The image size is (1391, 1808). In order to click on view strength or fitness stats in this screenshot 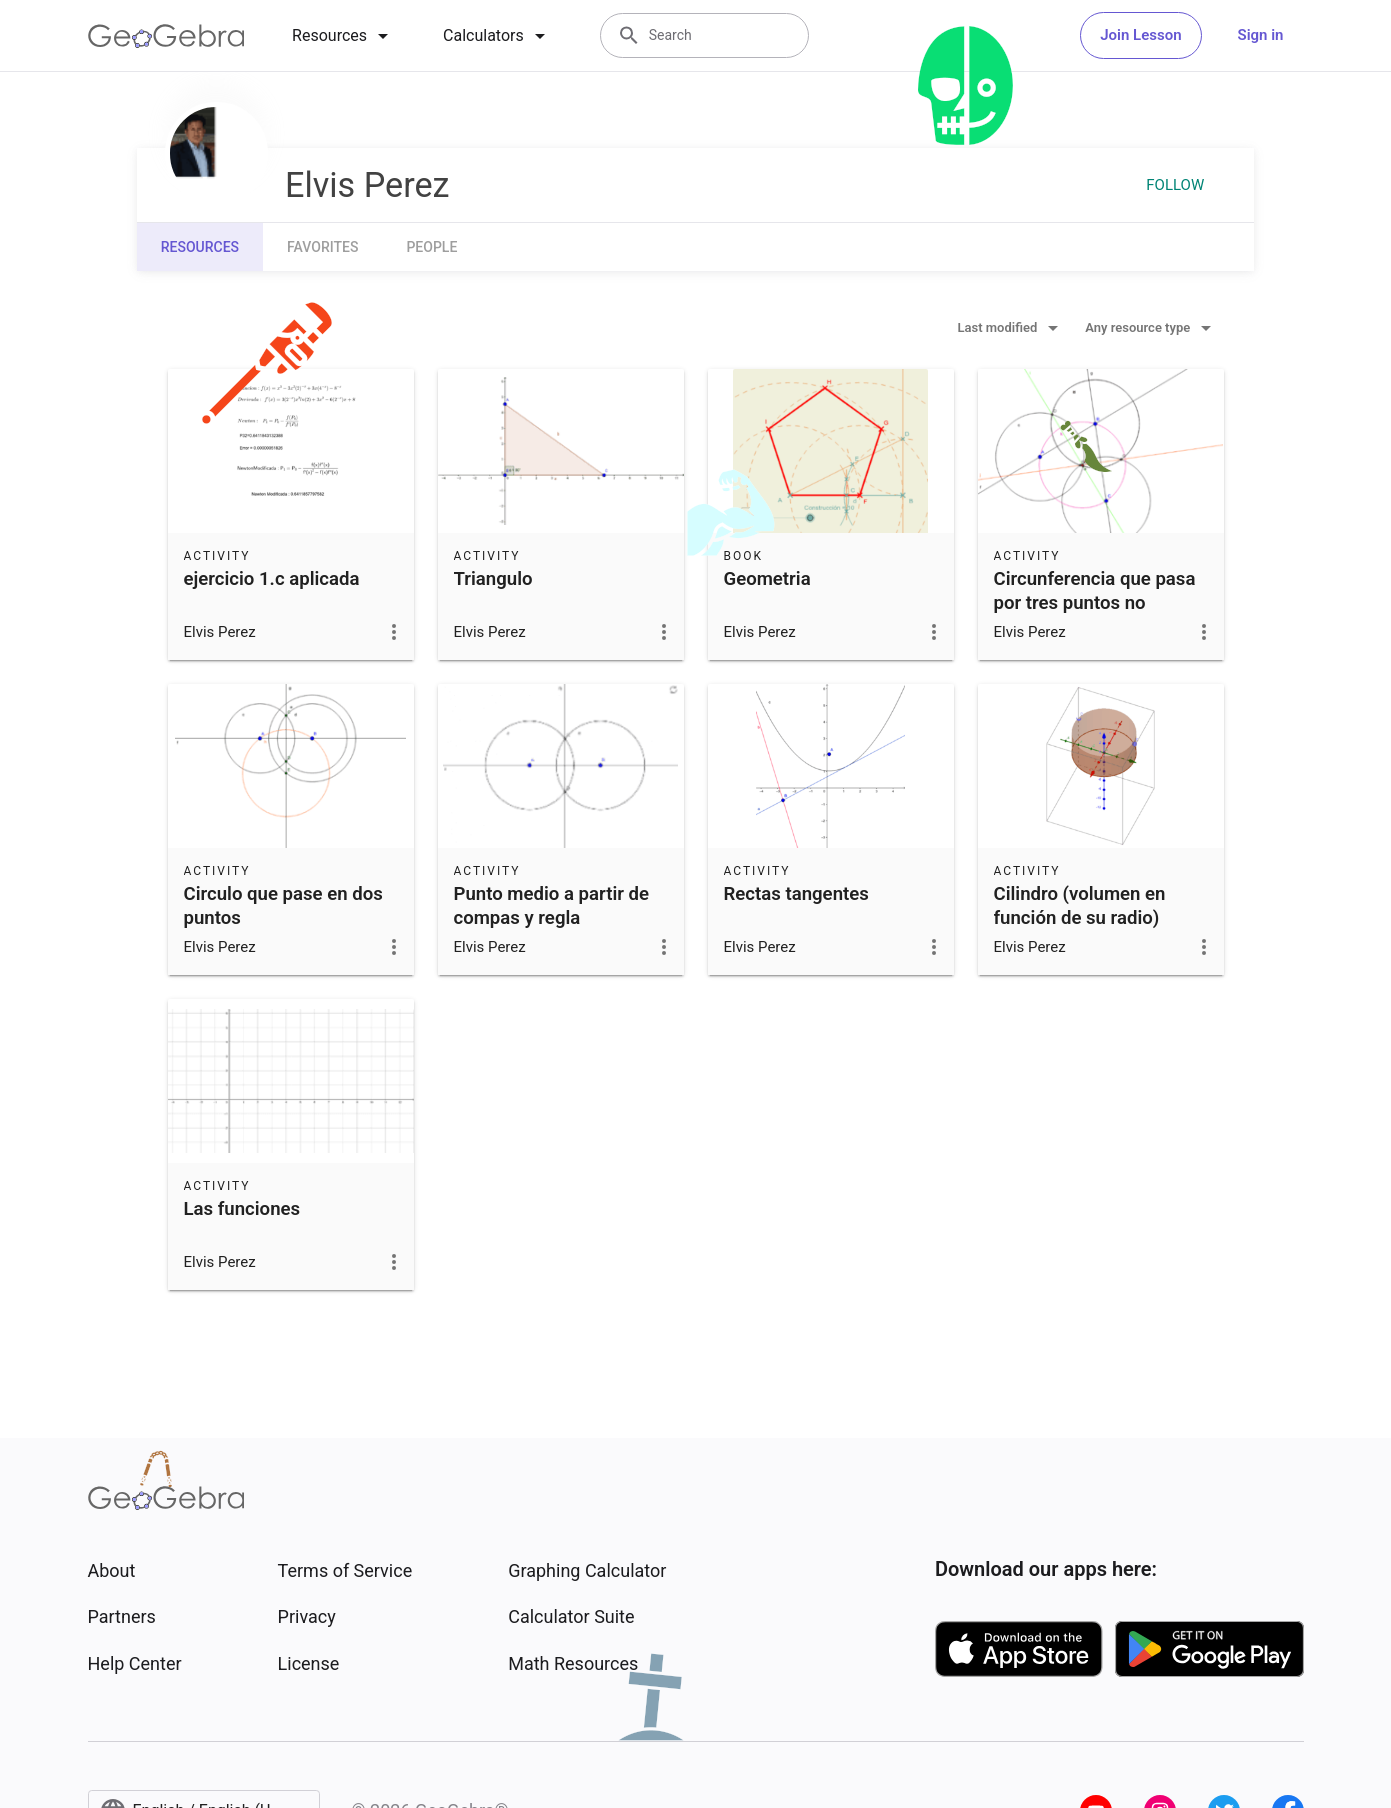, I will do `click(731, 512)`.